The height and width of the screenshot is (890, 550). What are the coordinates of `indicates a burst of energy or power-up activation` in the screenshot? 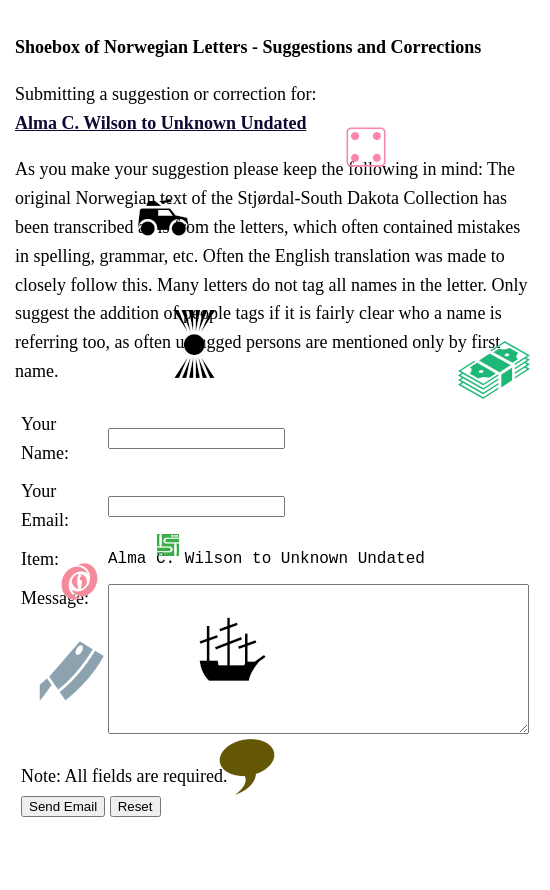 It's located at (193, 344).